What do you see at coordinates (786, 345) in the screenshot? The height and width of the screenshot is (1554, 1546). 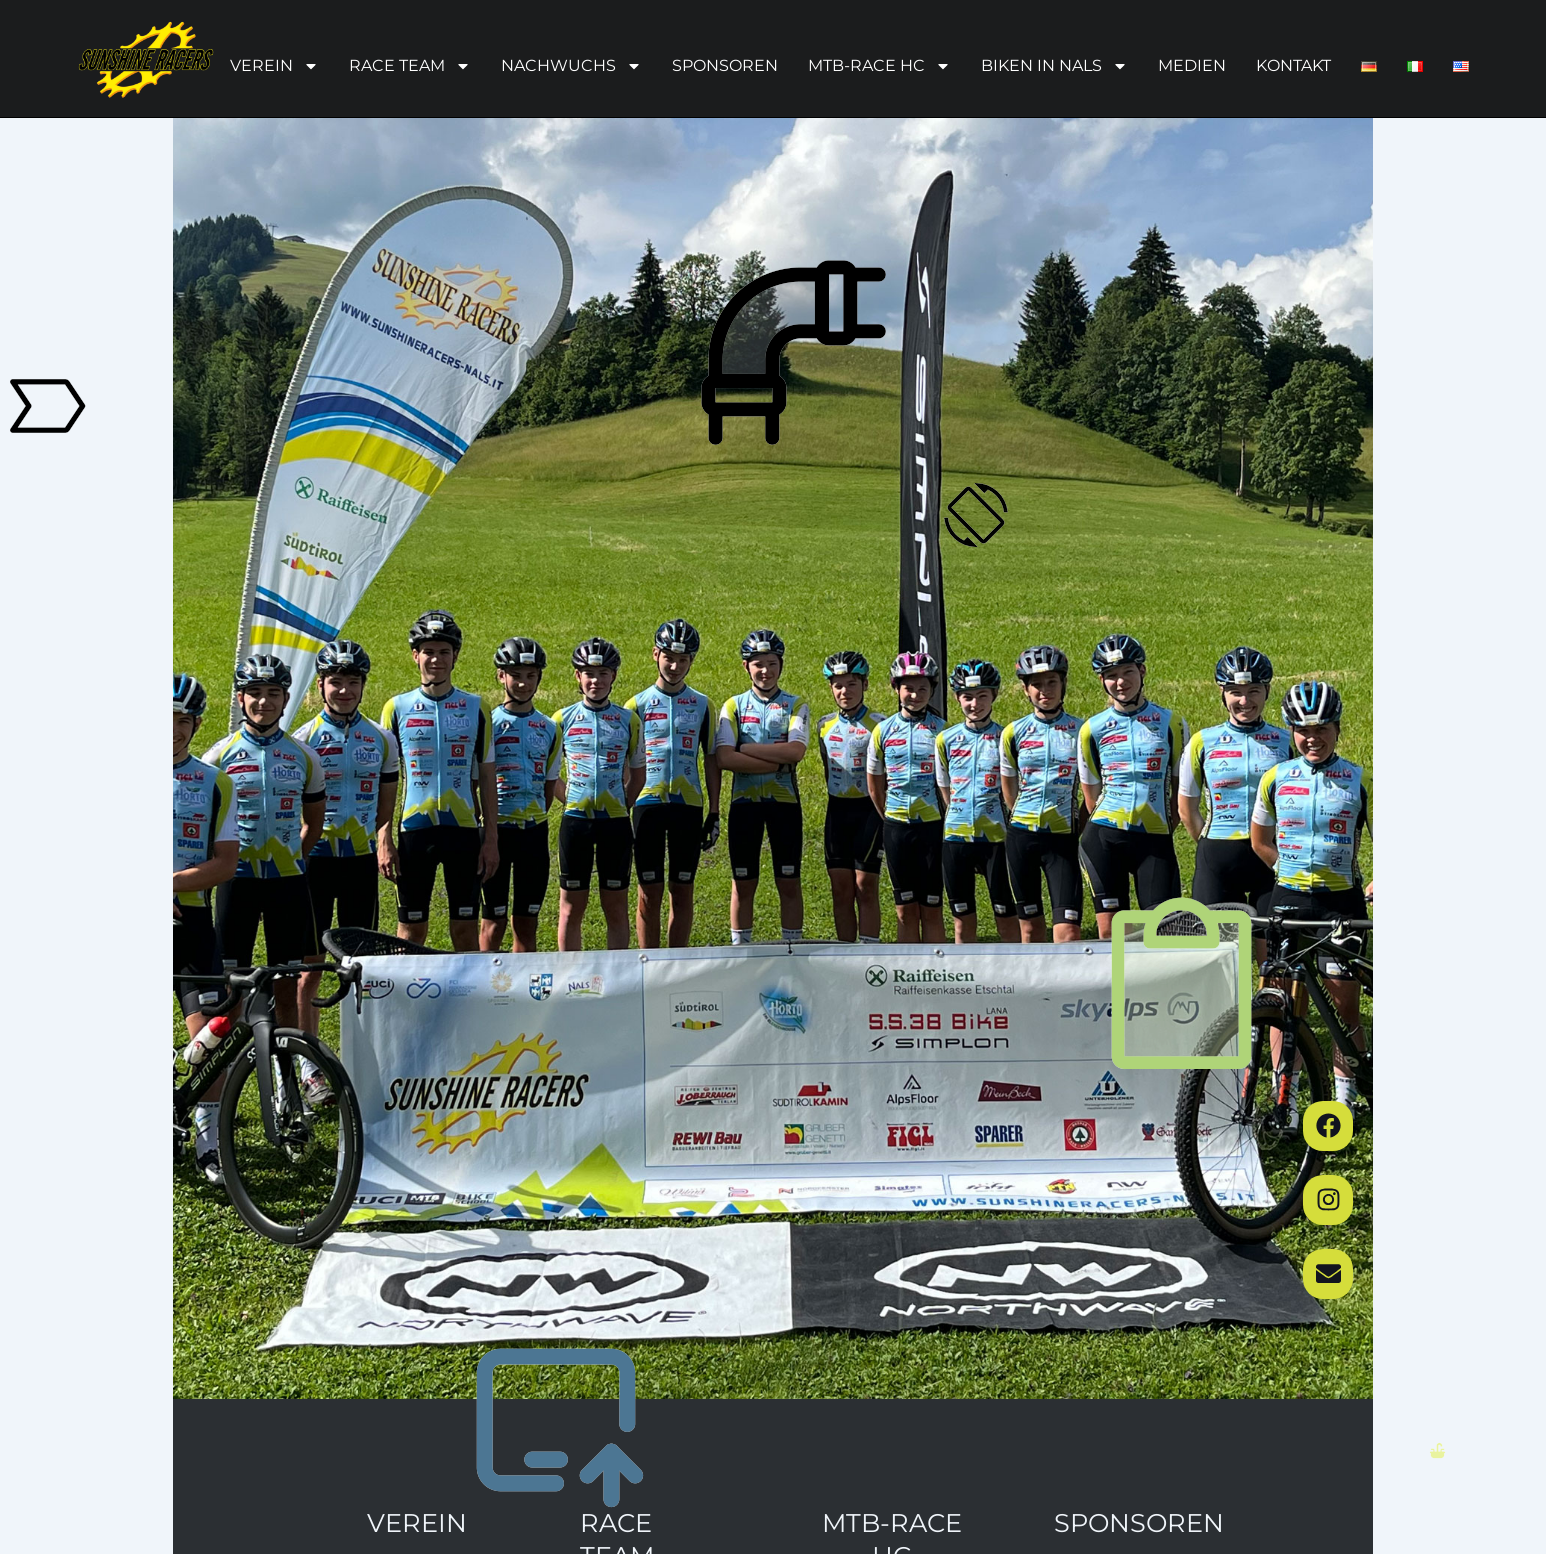 I see `plumbing or pipe system settings` at bounding box center [786, 345].